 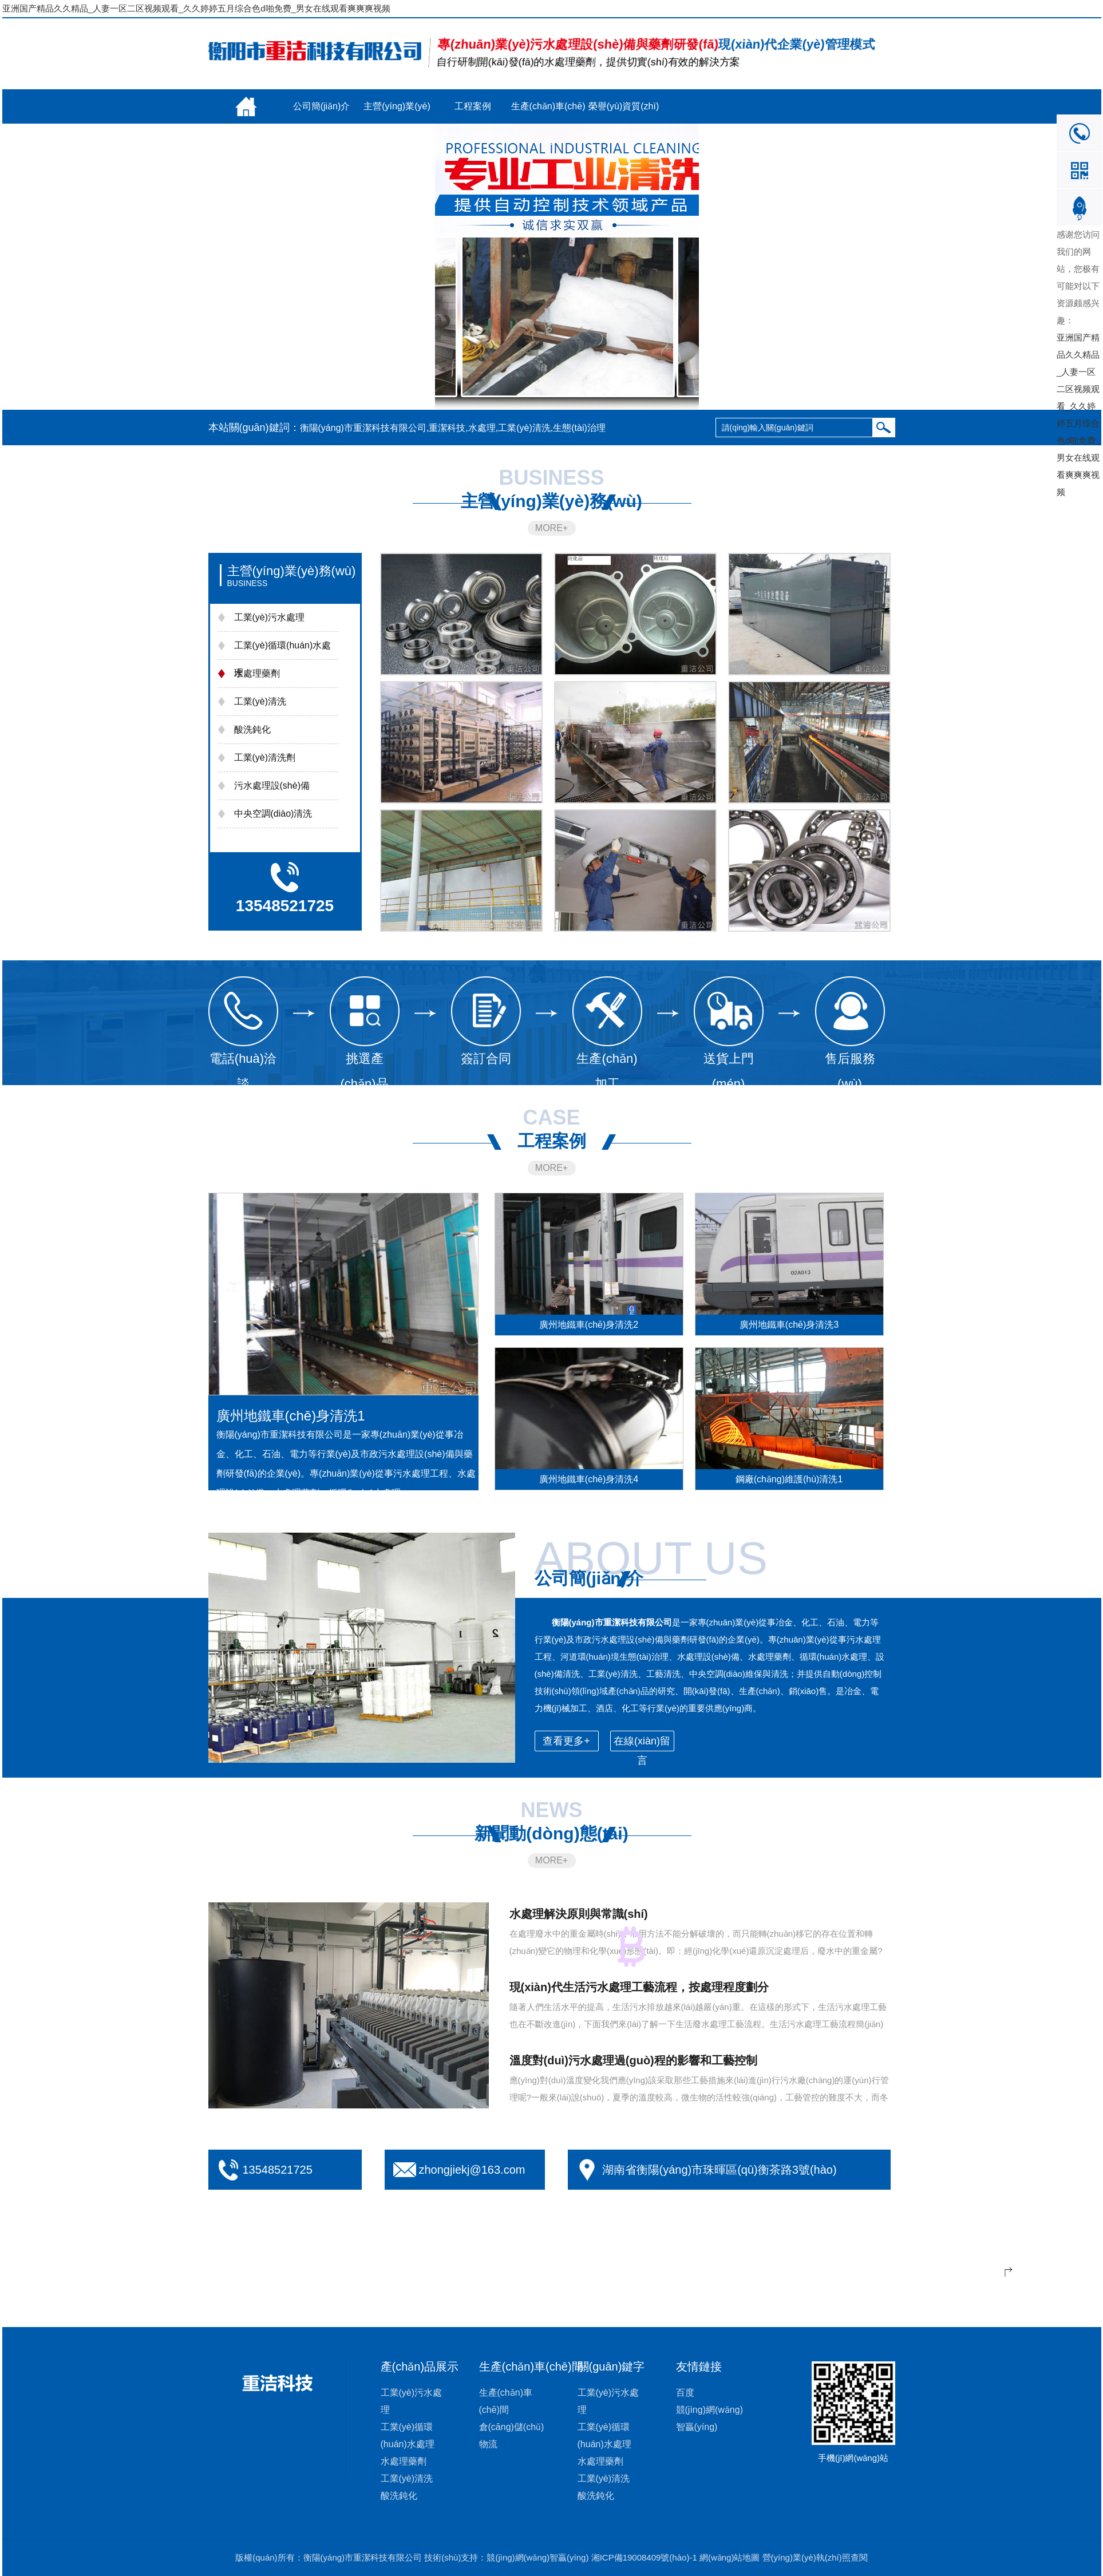 I want to click on reply to a message, so click(x=1007, y=2272).